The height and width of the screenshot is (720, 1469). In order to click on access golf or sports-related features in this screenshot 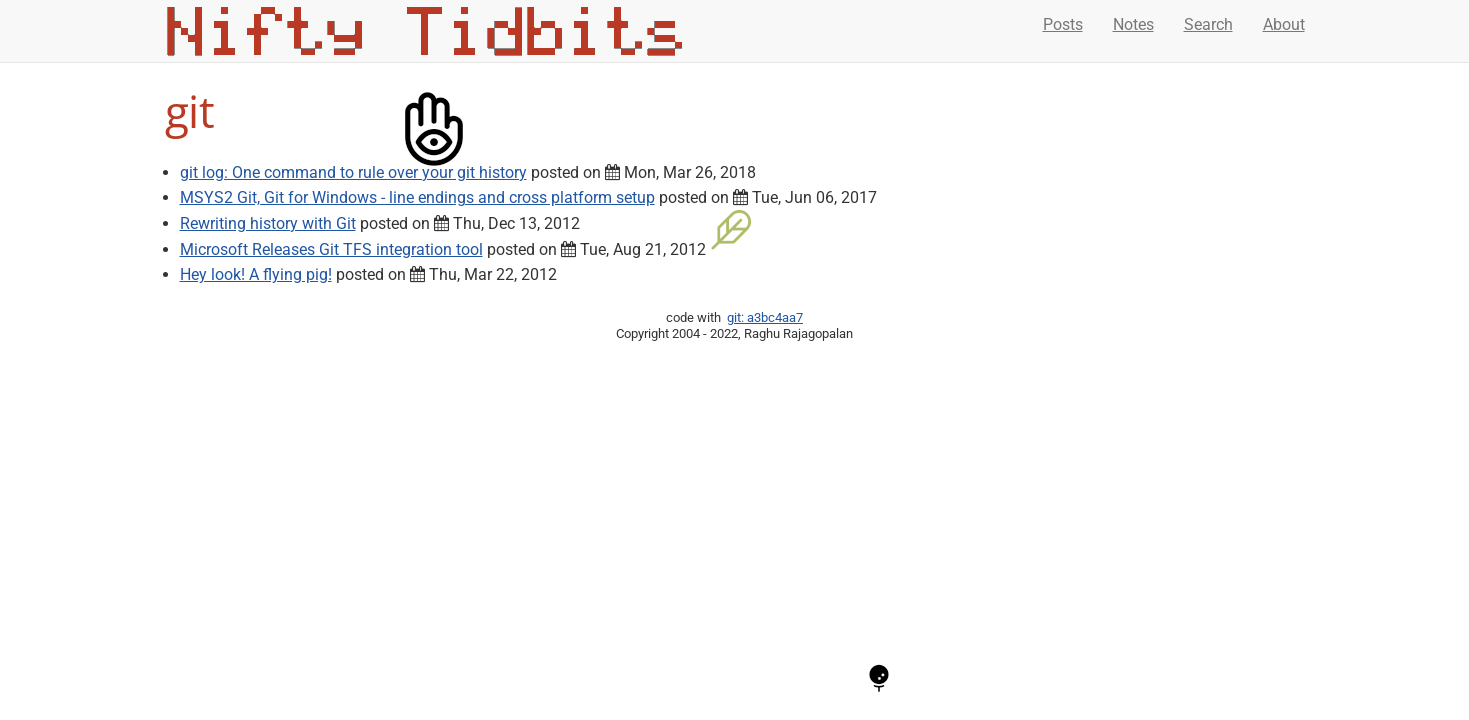, I will do `click(879, 678)`.